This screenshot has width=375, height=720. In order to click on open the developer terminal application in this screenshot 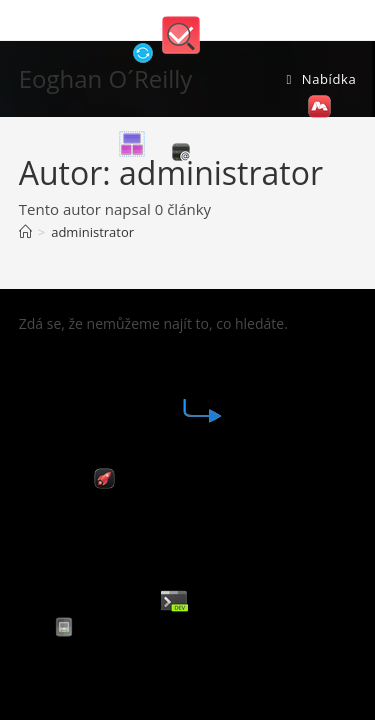, I will do `click(174, 600)`.